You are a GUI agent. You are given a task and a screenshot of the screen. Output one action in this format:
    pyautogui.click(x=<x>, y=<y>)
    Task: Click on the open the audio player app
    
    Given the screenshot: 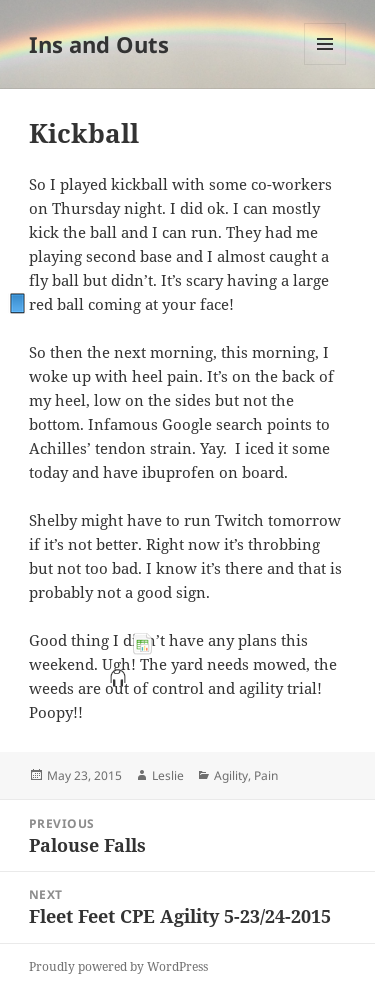 What is the action you would take?
    pyautogui.click(x=118, y=678)
    